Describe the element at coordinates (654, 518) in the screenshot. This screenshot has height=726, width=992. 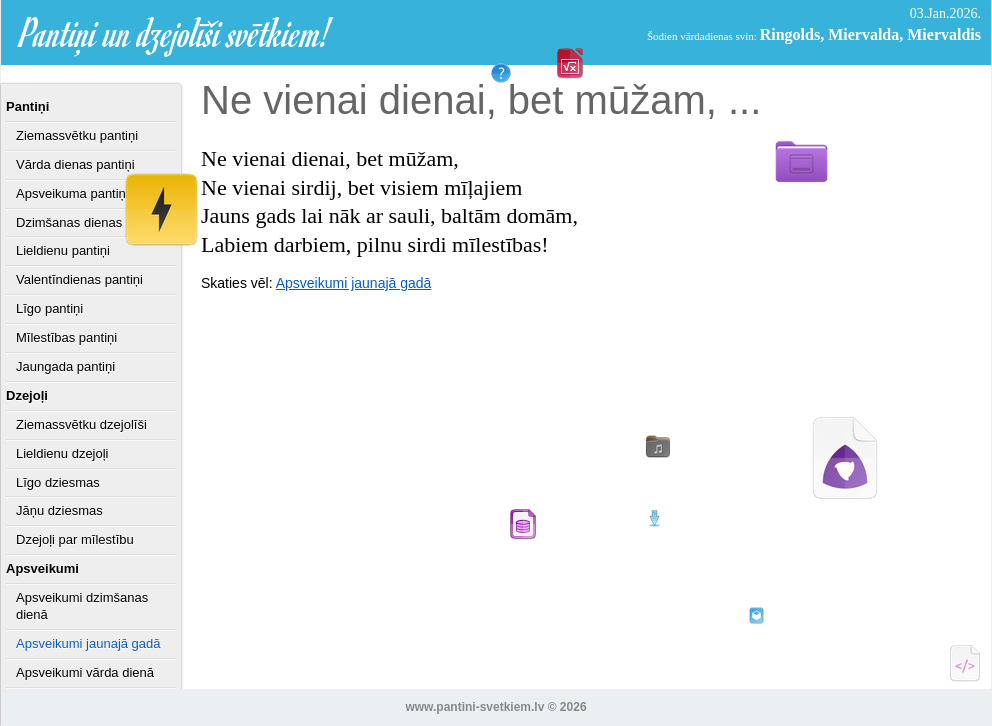
I see `save file with a new name or location` at that location.